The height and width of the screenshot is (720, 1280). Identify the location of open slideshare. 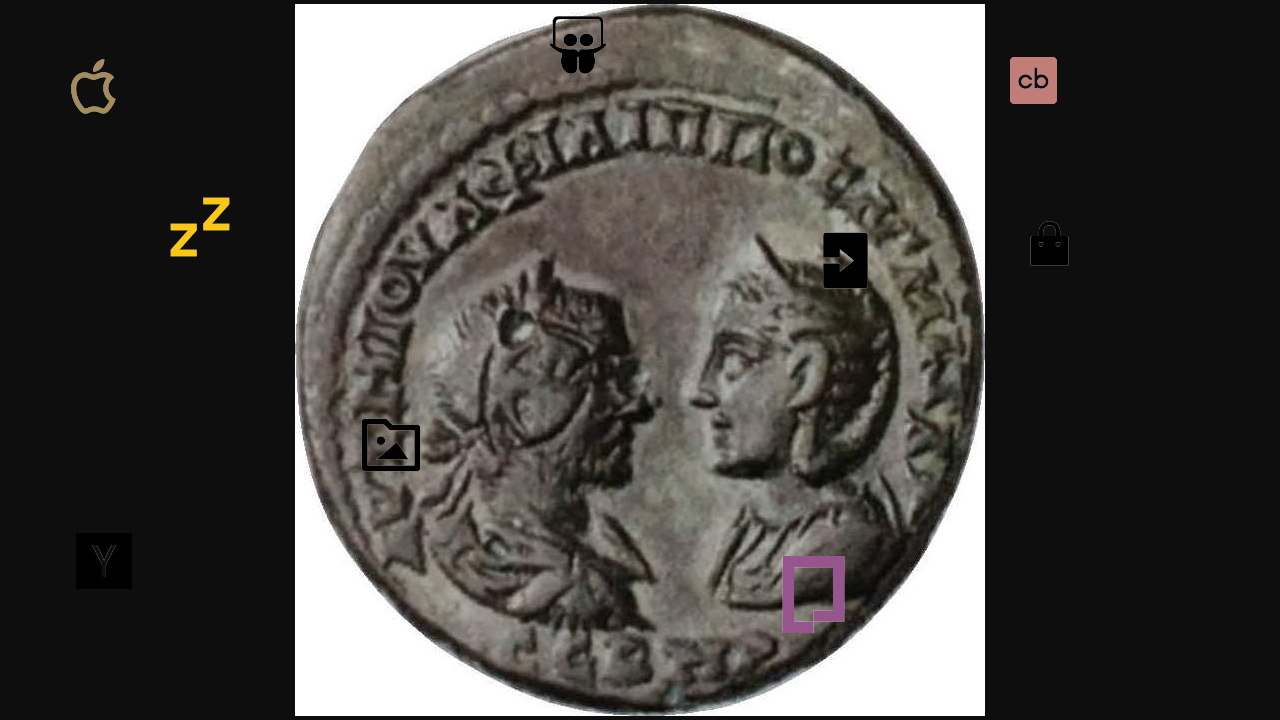
(578, 45).